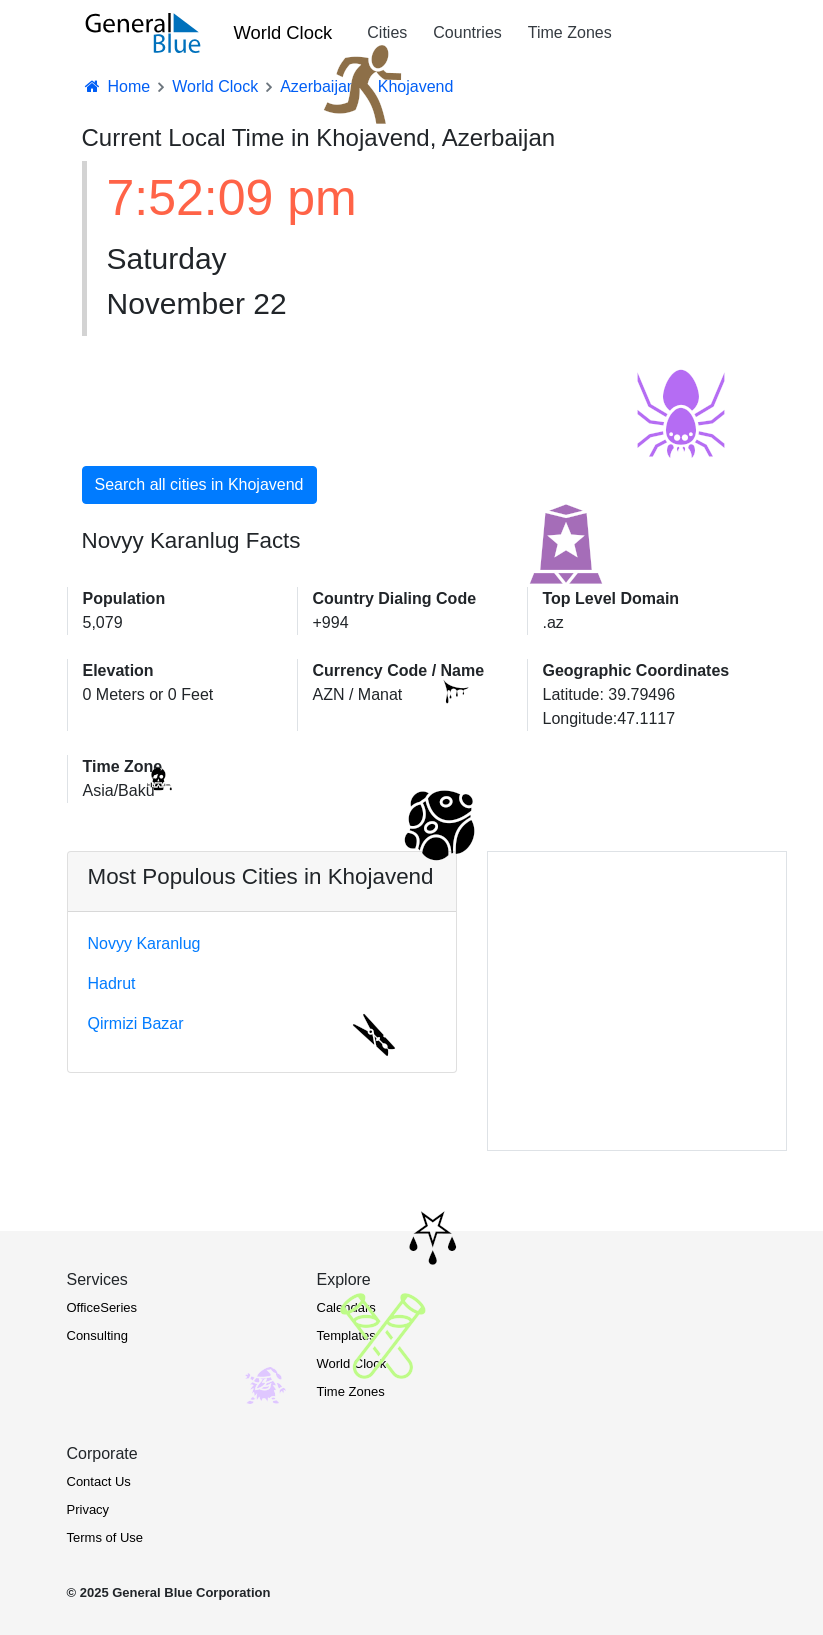 The image size is (823, 1635). I want to click on start or resume running in a game, so click(362, 83).